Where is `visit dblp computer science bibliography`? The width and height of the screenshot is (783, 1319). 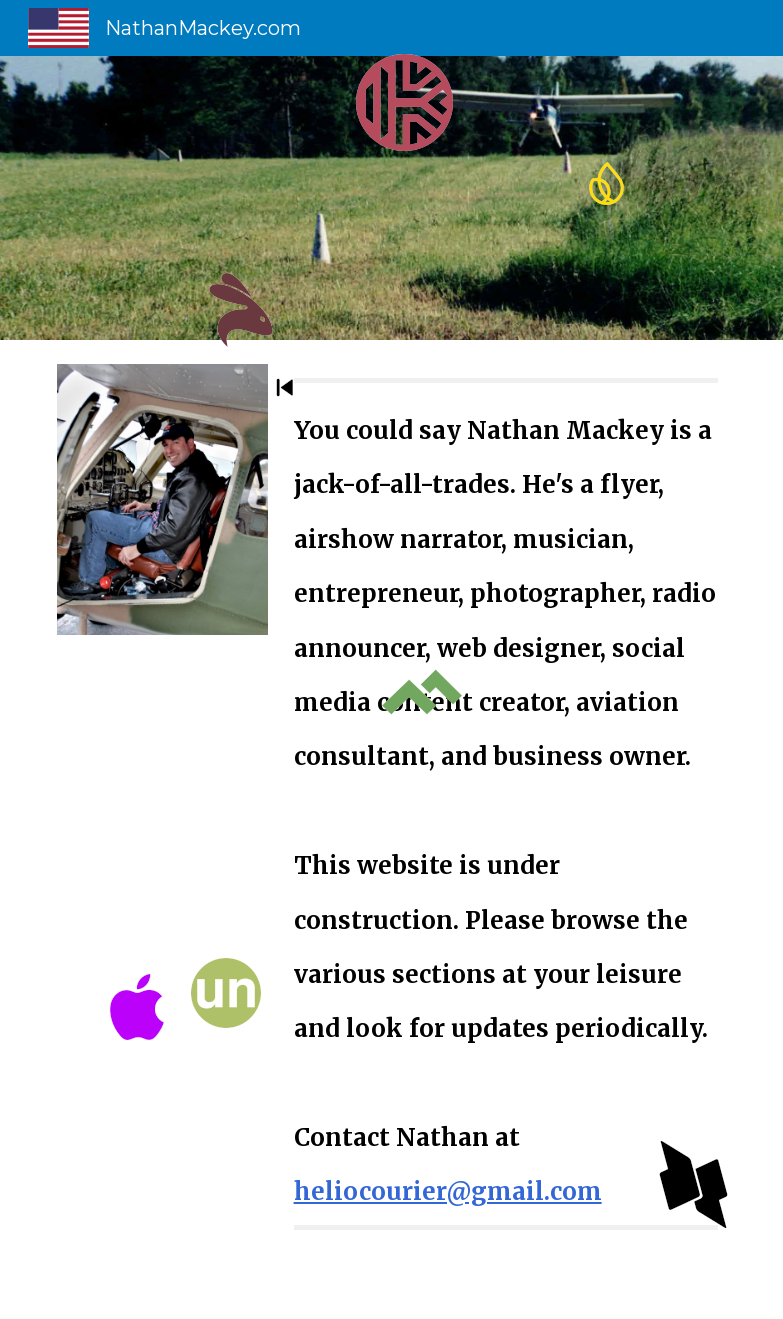 visit dblp computer science bibliography is located at coordinates (693, 1184).